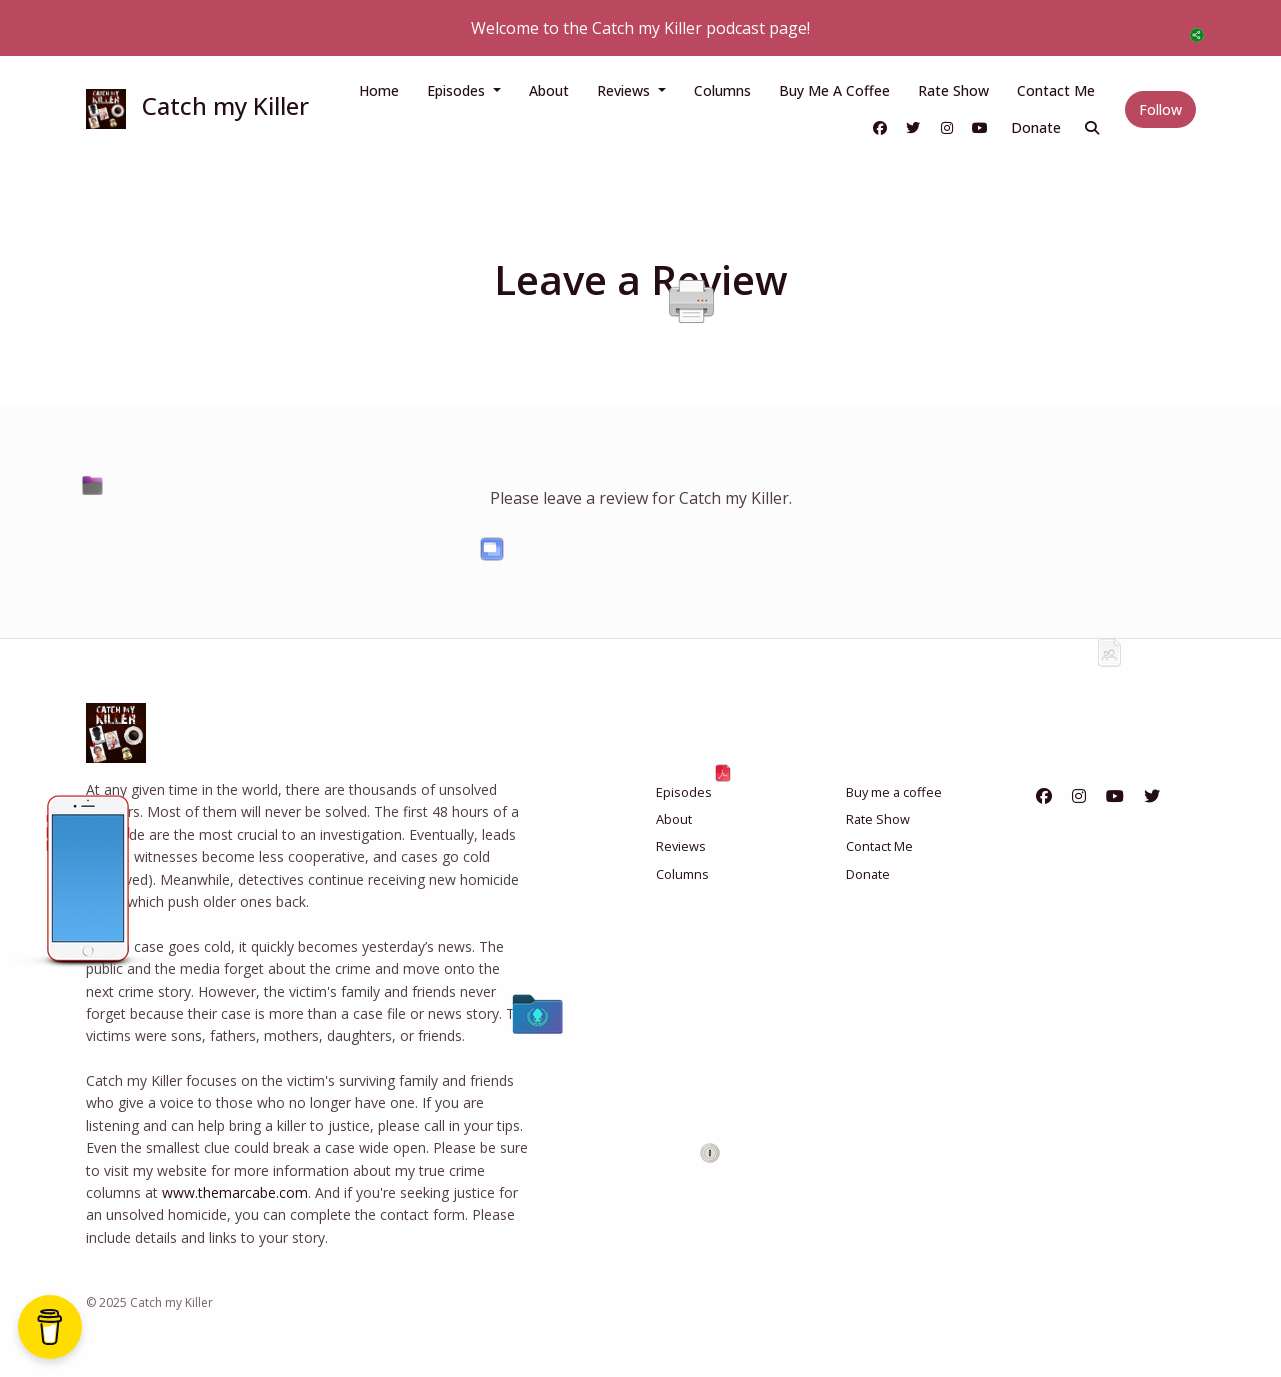 Image resolution: width=1281 pixels, height=1377 pixels. What do you see at coordinates (88, 881) in the screenshot?
I see `indicates a connected iPhone device` at bounding box center [88, 881].